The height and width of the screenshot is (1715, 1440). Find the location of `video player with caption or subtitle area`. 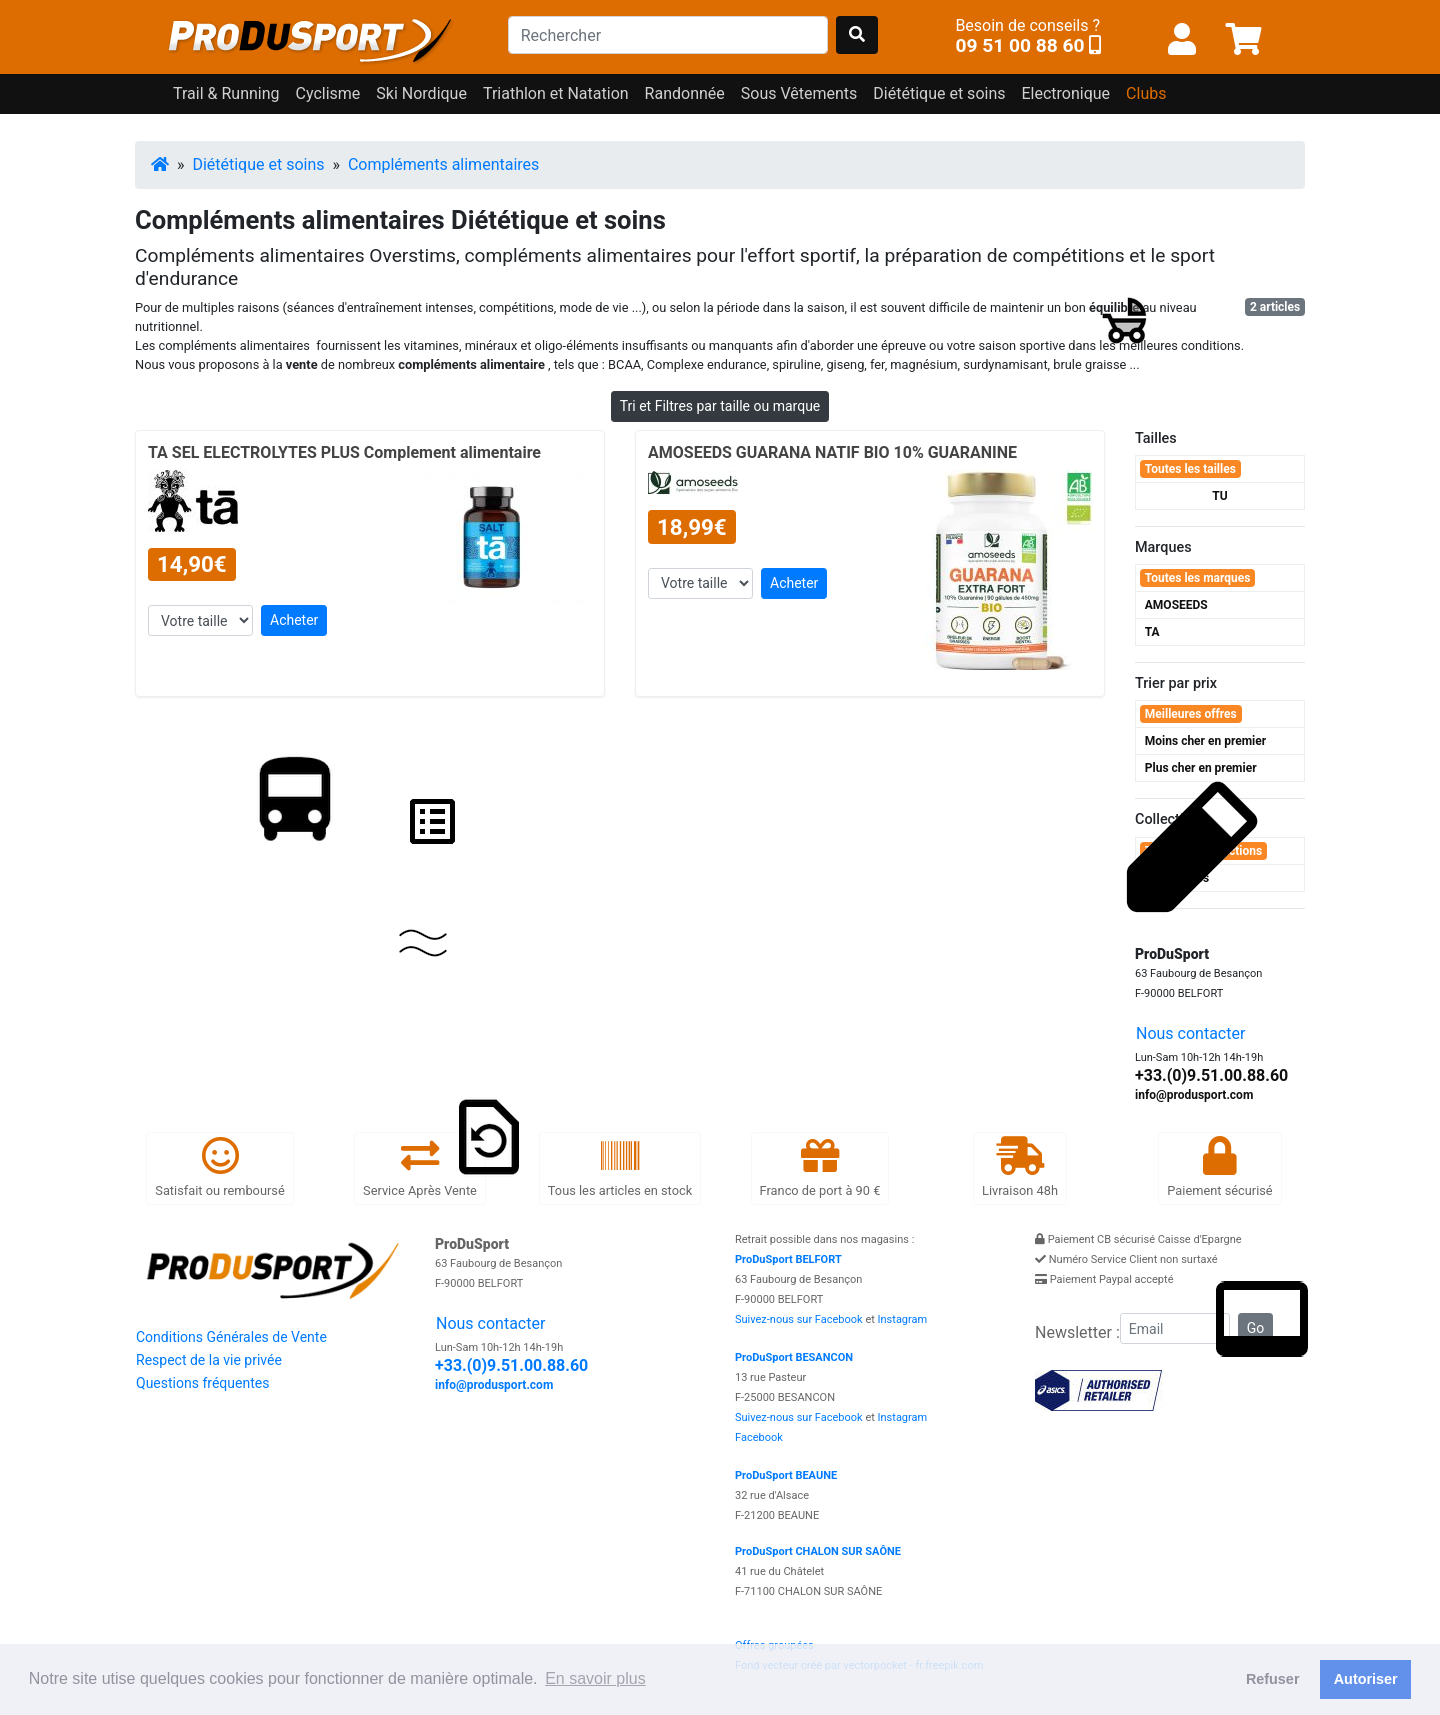

video player with caption or subtitle area is located at coordinates (1262, 1319).